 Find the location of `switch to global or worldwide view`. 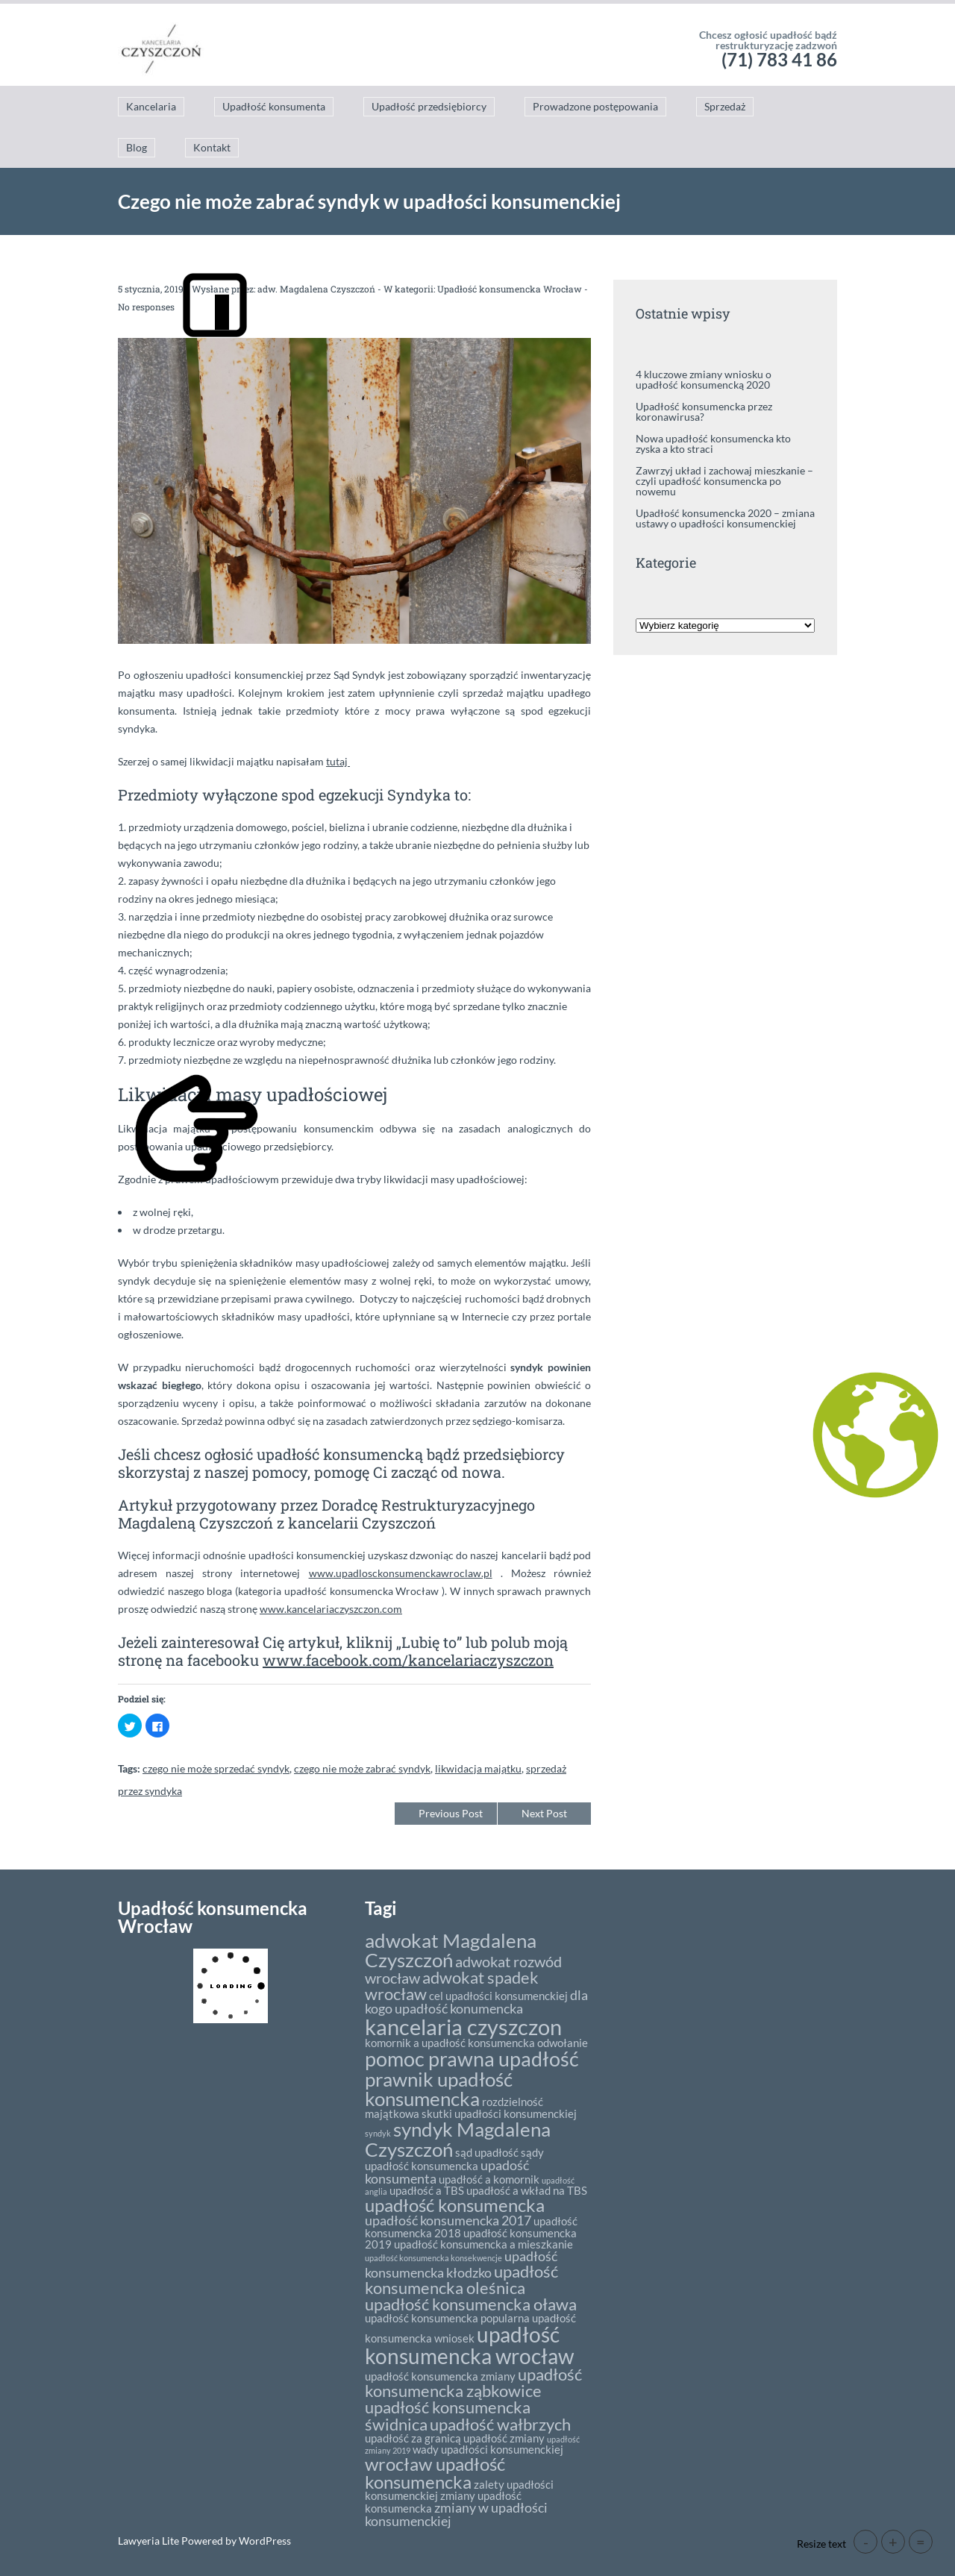

switch to global or worldwide view is located at coordinates (875, 1435).